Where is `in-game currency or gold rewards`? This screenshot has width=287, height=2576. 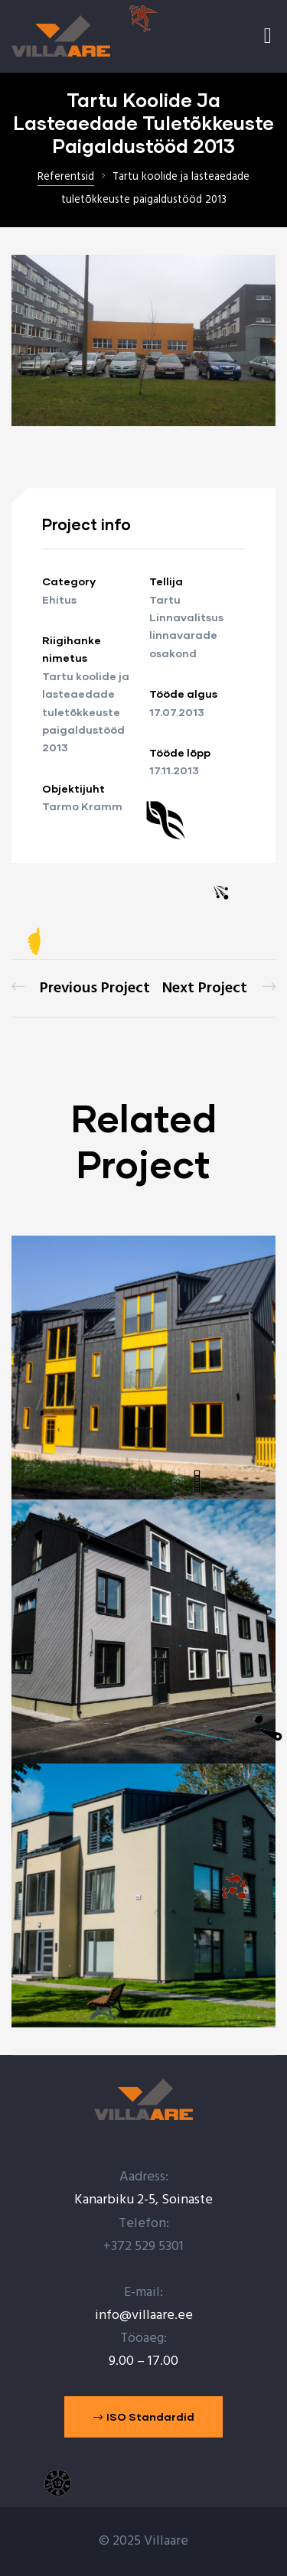 in-game currency or gold rewards is located at coordinates (234, 1885).